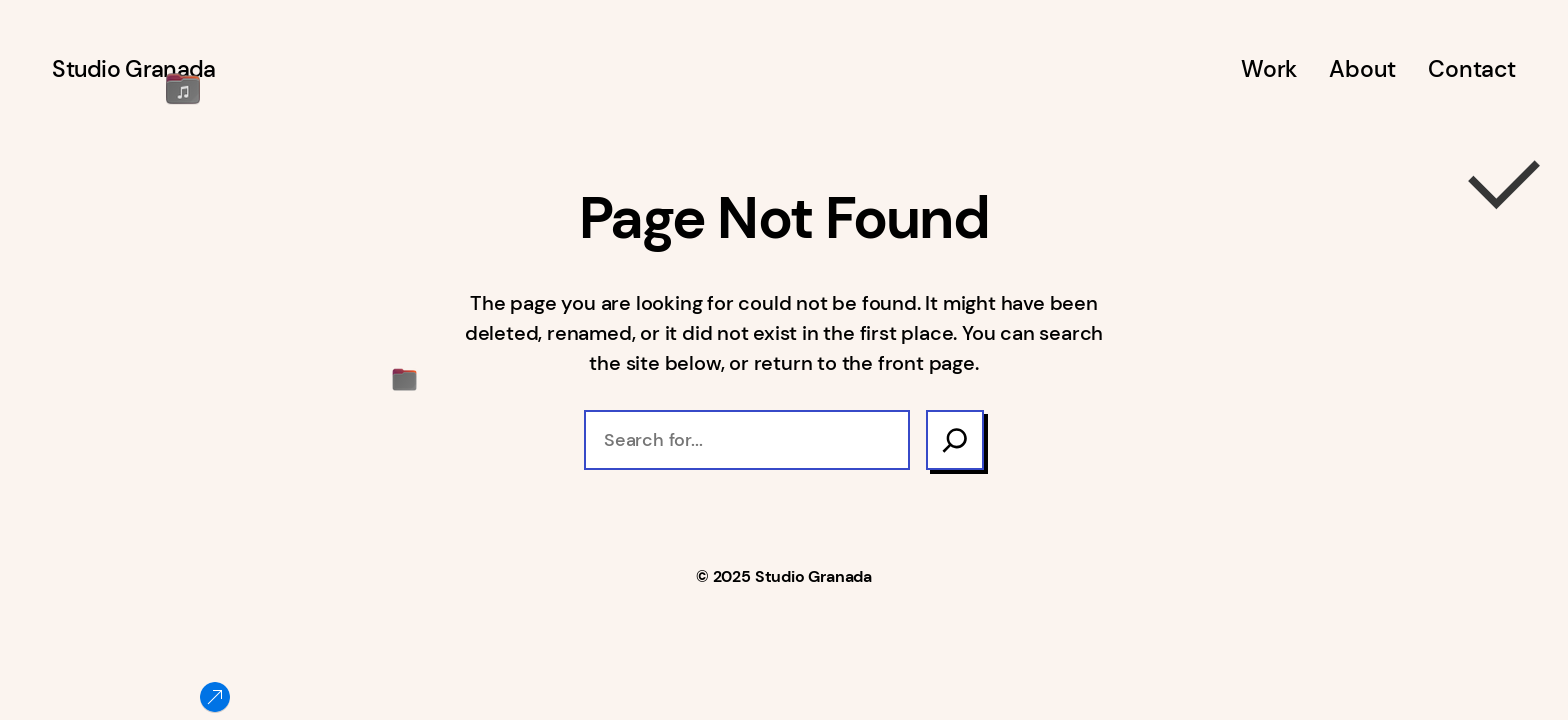  What do you see at coordinates (404, 379) in the screenshot?
I see `open file folder` at bounding box center [404, 379].